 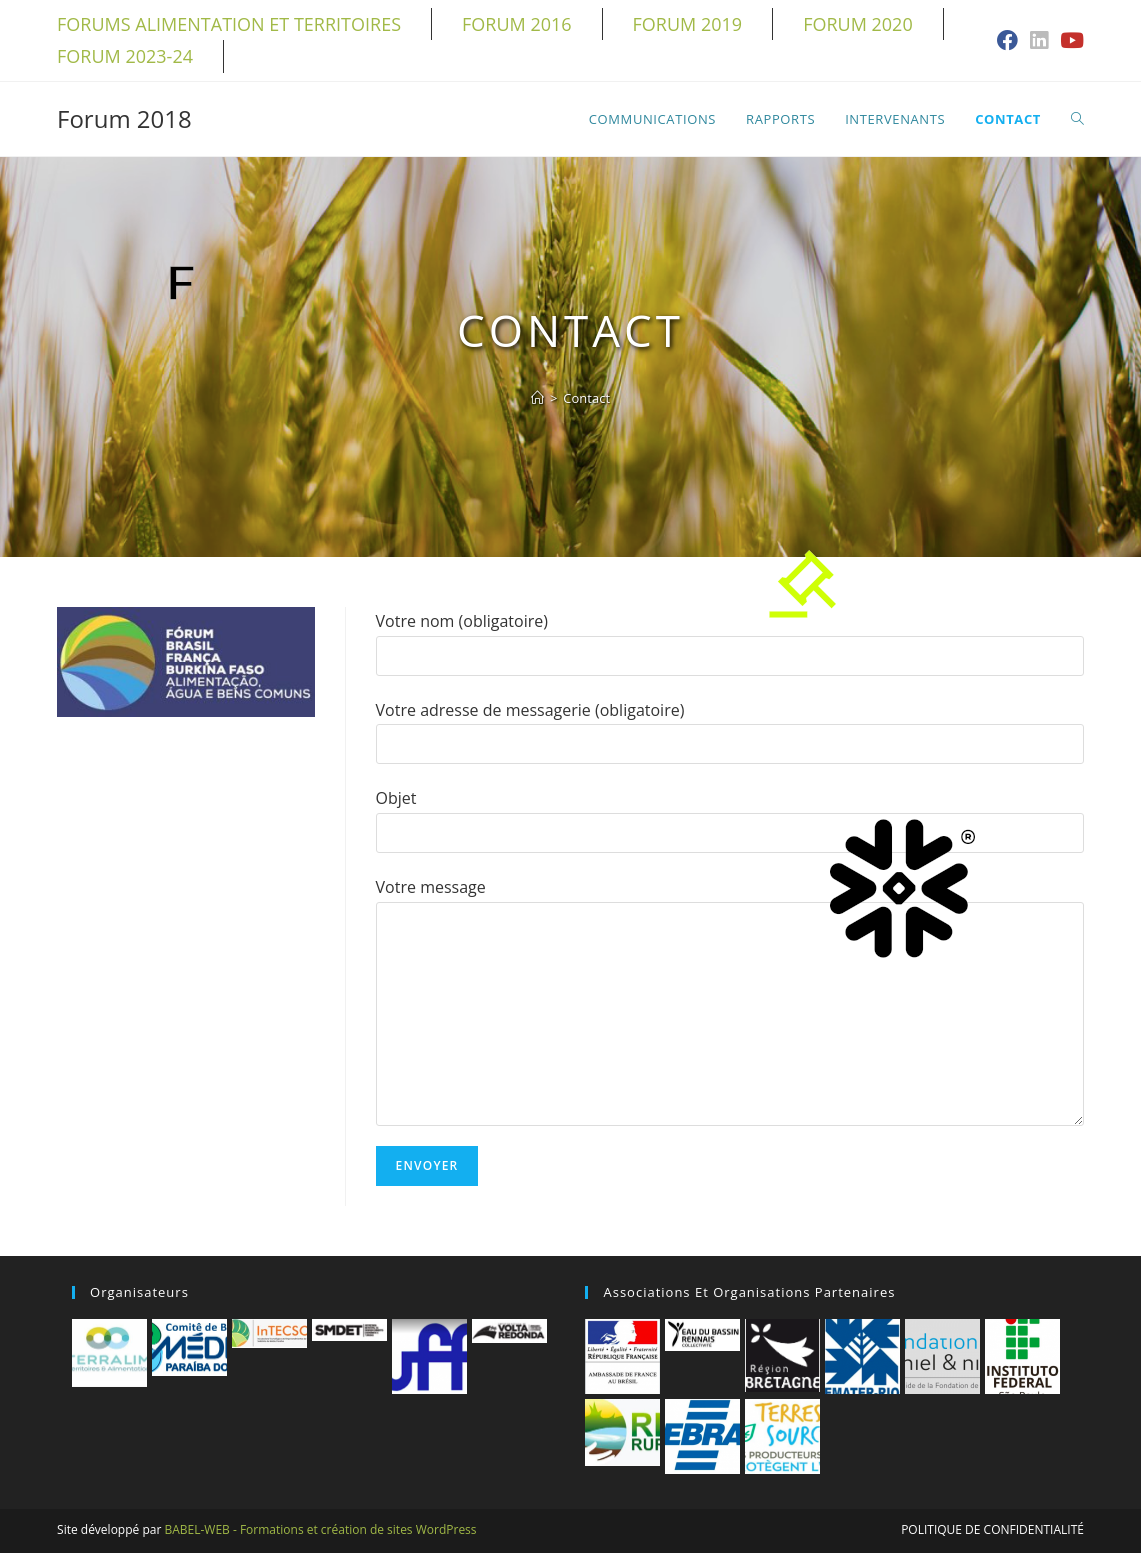 What do you see at coordinates (801, 586) in the screenshot?
I see `place a bid on an item` at bounding box center [801, 586].